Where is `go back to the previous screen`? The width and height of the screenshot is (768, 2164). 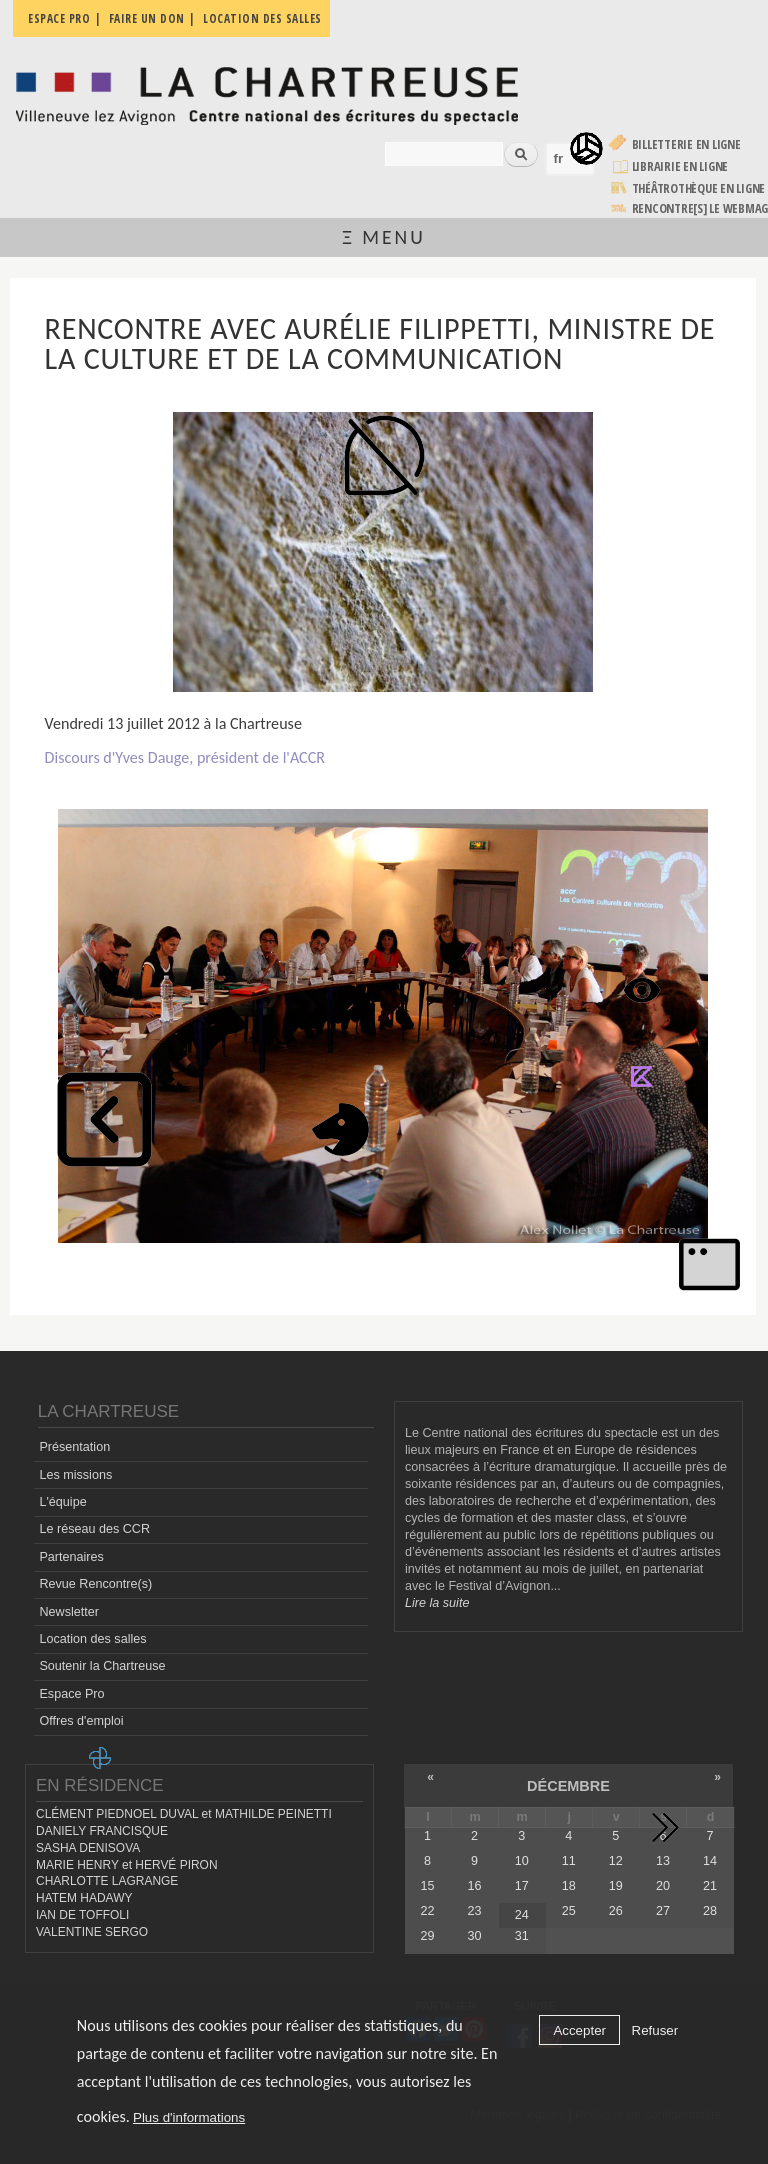 go back to the previous screen is located at coordinates (104, 1119).